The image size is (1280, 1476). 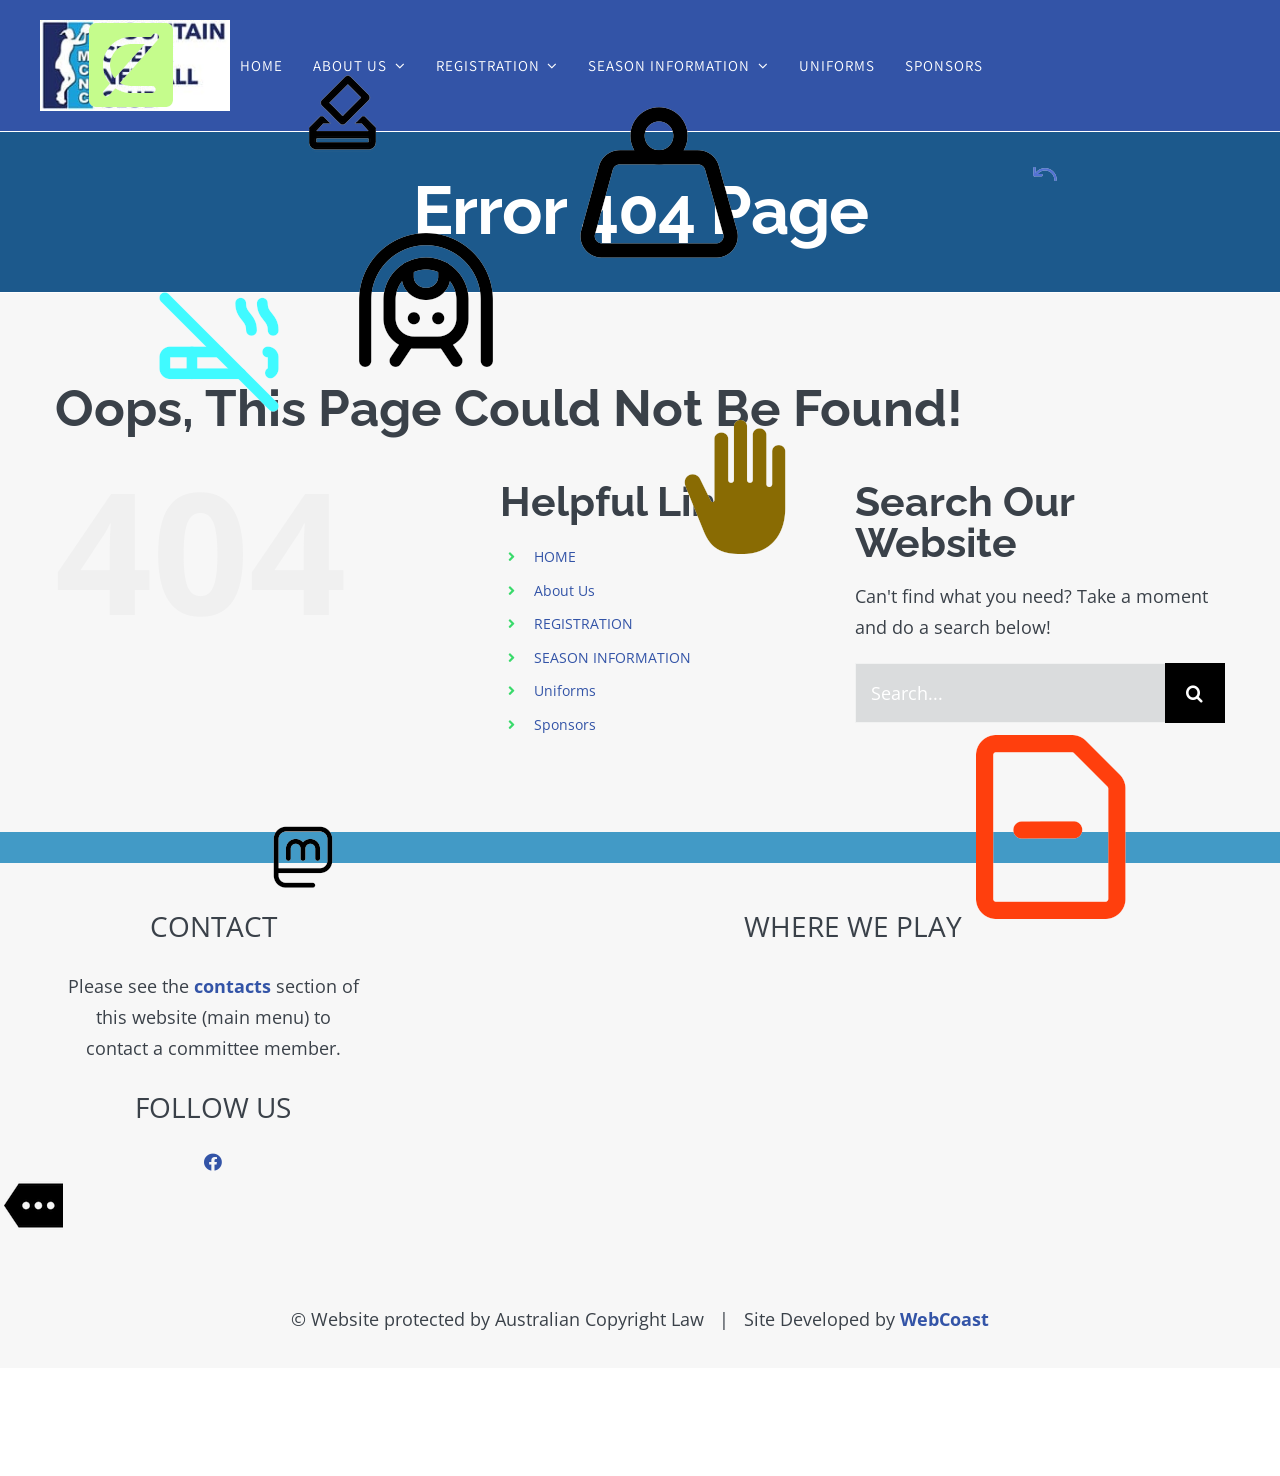 What do you see at coordinates (659, 186) in the screenshot?
I see `set or adjust item weight` at bounding box center [659, 186].